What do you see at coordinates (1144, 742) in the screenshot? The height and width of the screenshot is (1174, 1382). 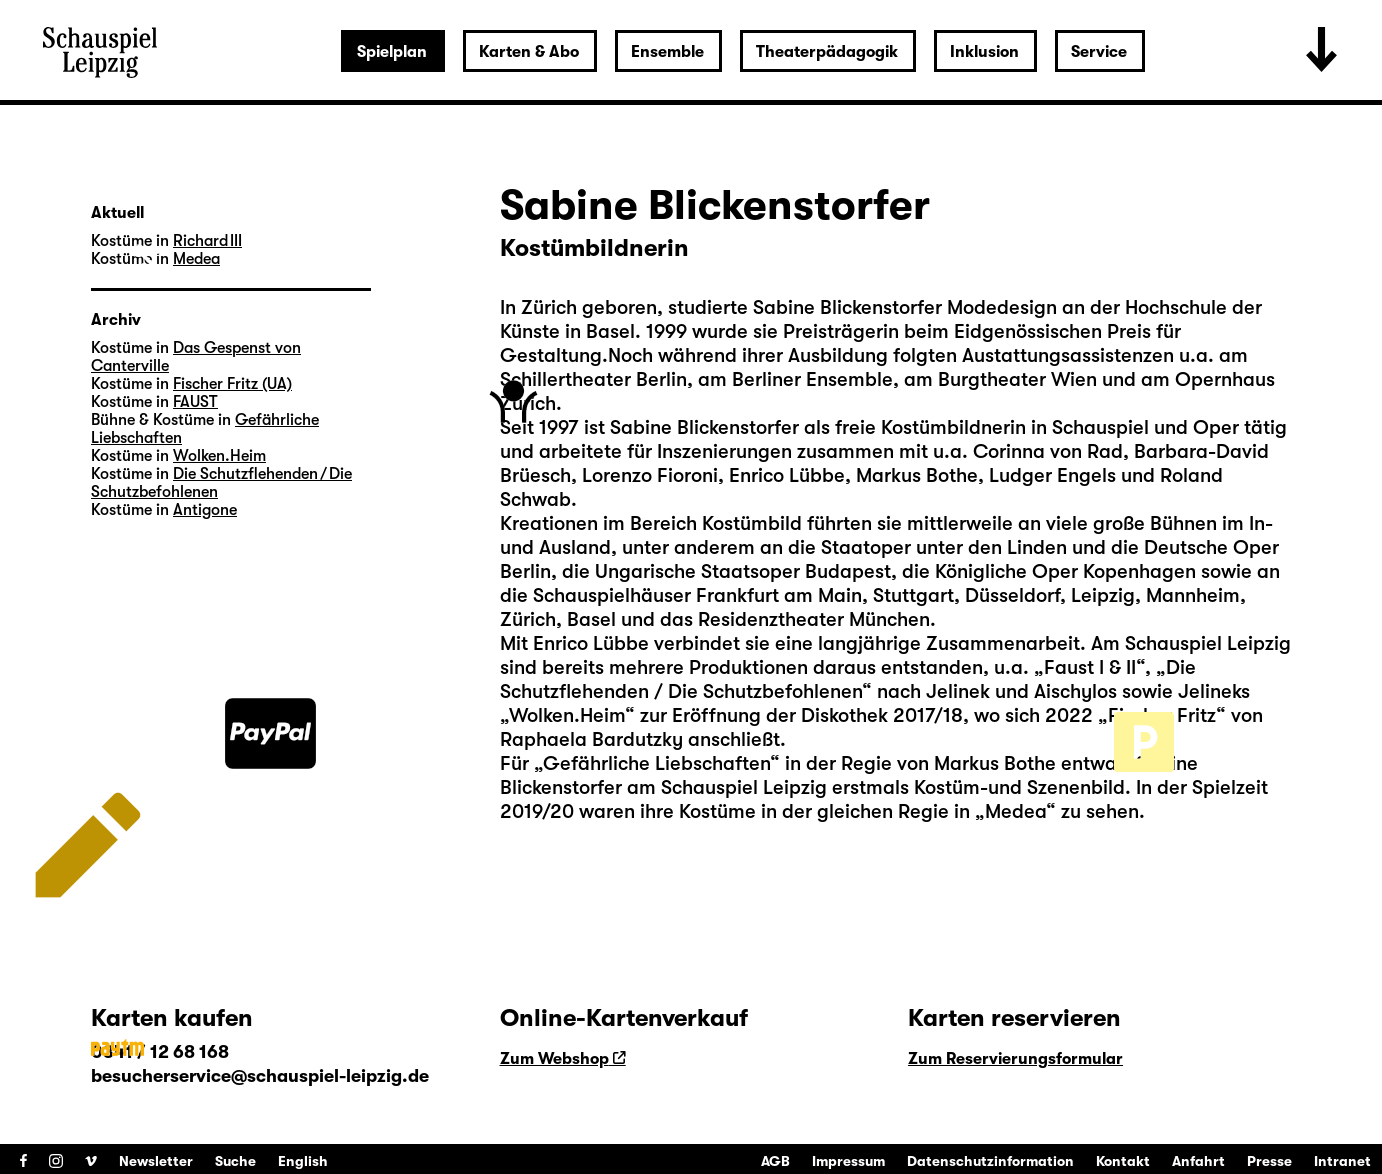 I see `indicates a parking location or facility` at bounding box center [1144, 742].